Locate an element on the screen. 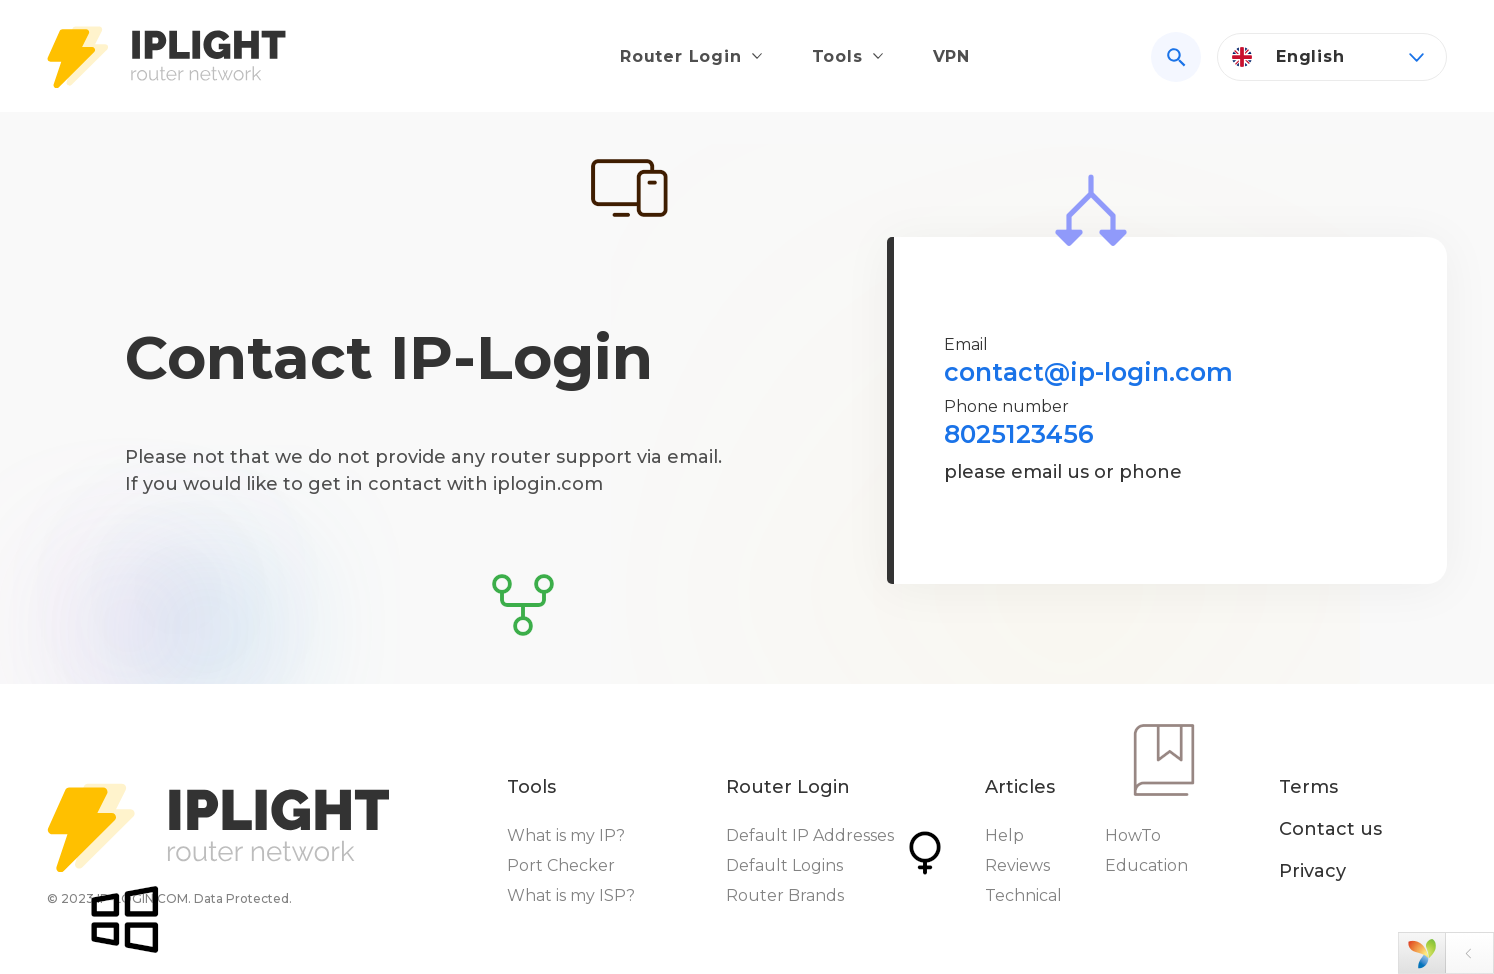 The image size is (1494, 974). split content into multiple paths is located at coordinates (1091, 213).